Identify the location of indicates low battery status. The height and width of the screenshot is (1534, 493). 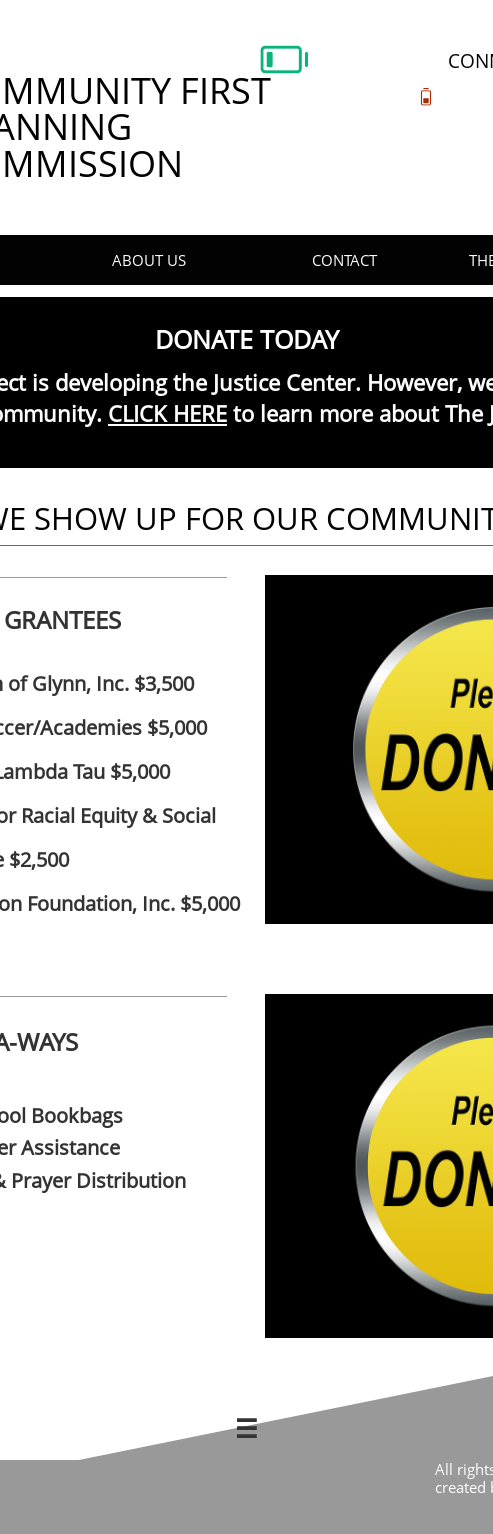
(283, 59).